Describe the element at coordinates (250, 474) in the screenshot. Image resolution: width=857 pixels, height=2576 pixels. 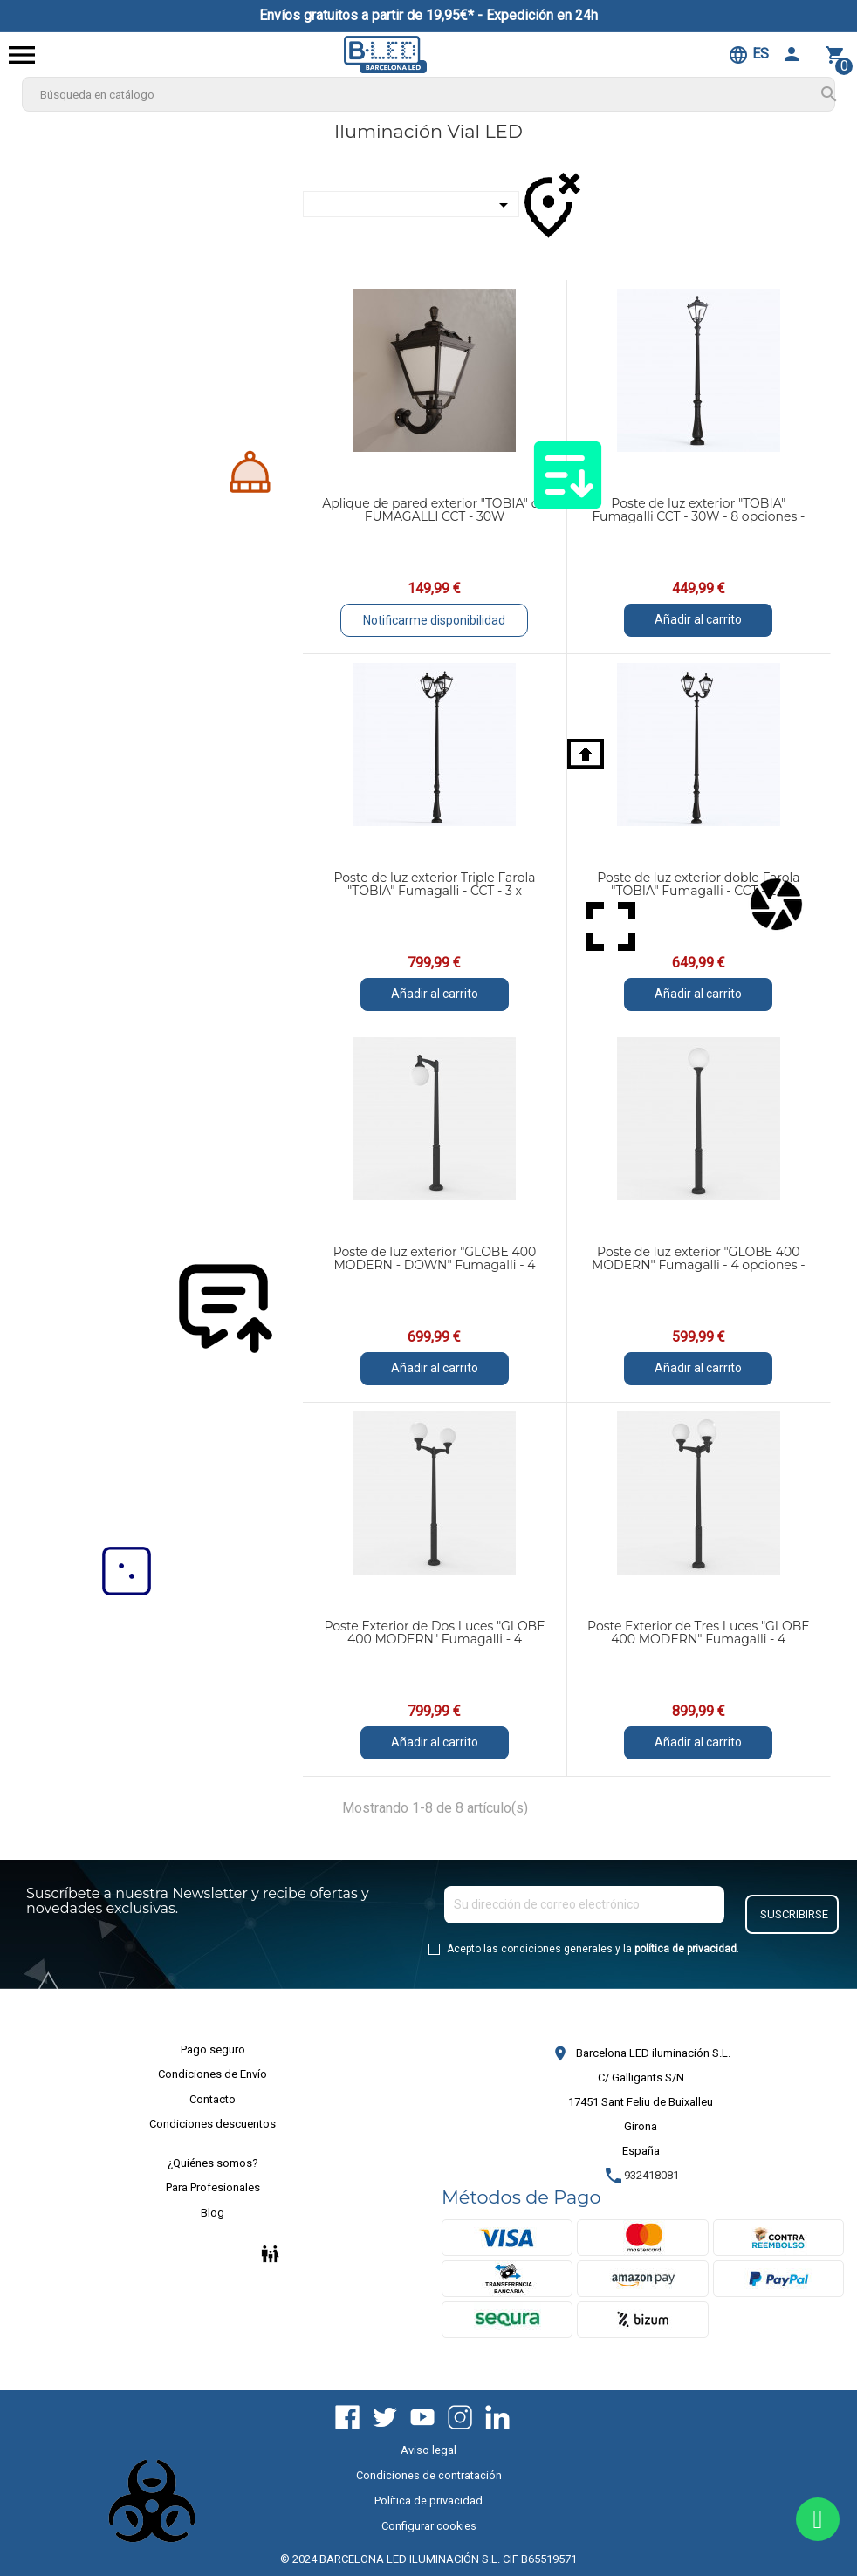
I see `select winter or cold weather accessories` at that location.